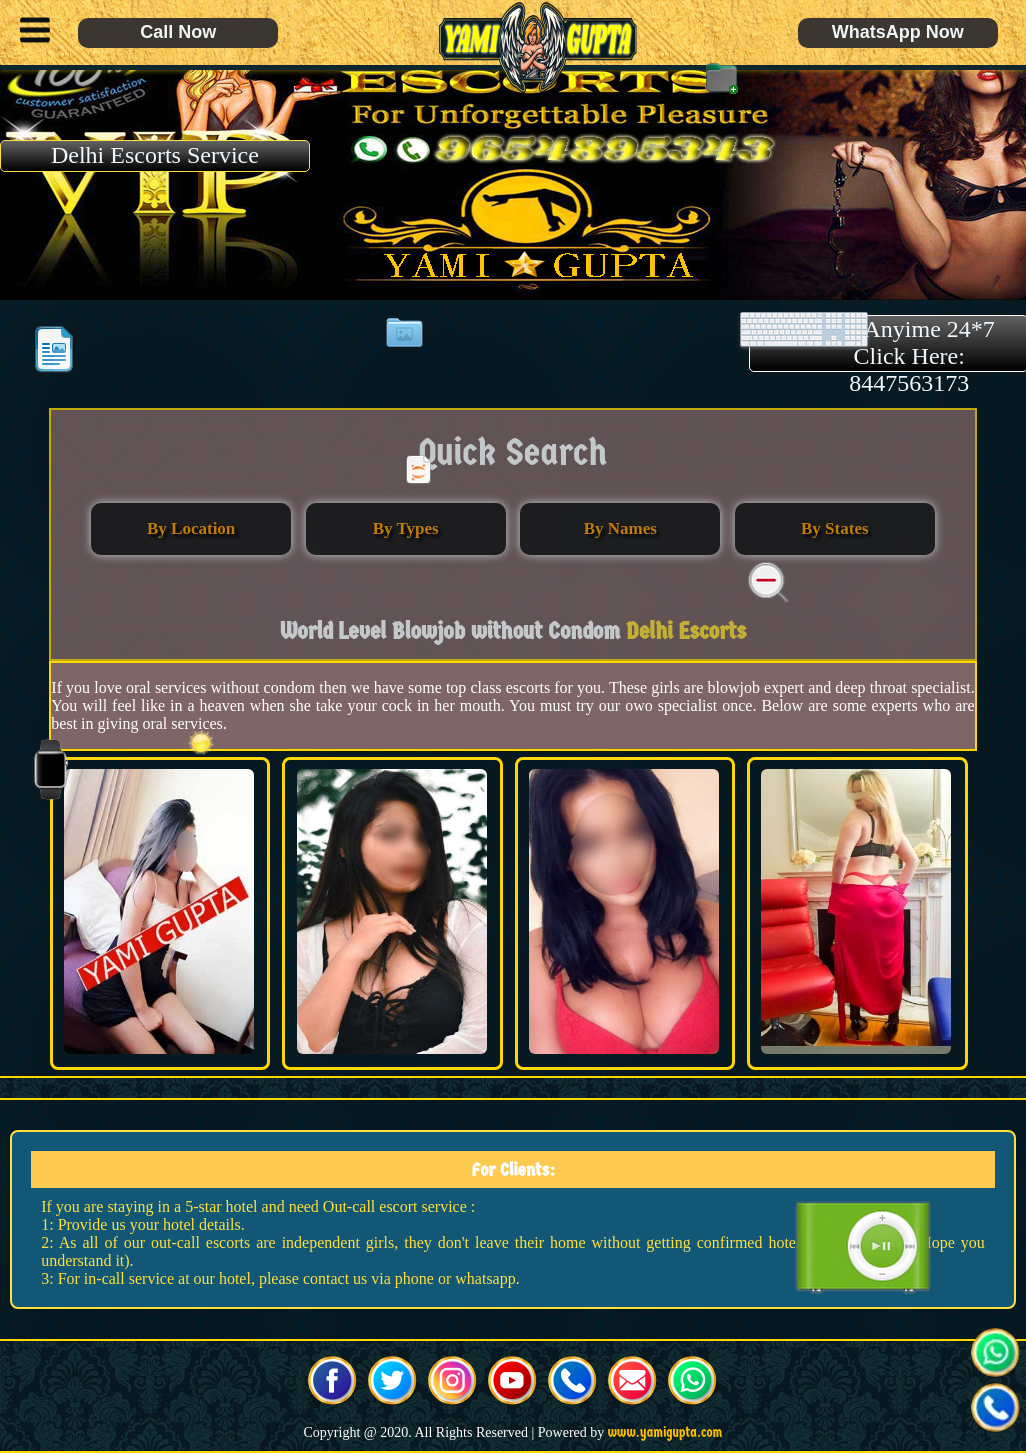 This screenshot has height=1453, width=1026. I want to click on connect a bluetooth keyboard, so click(804, 329).